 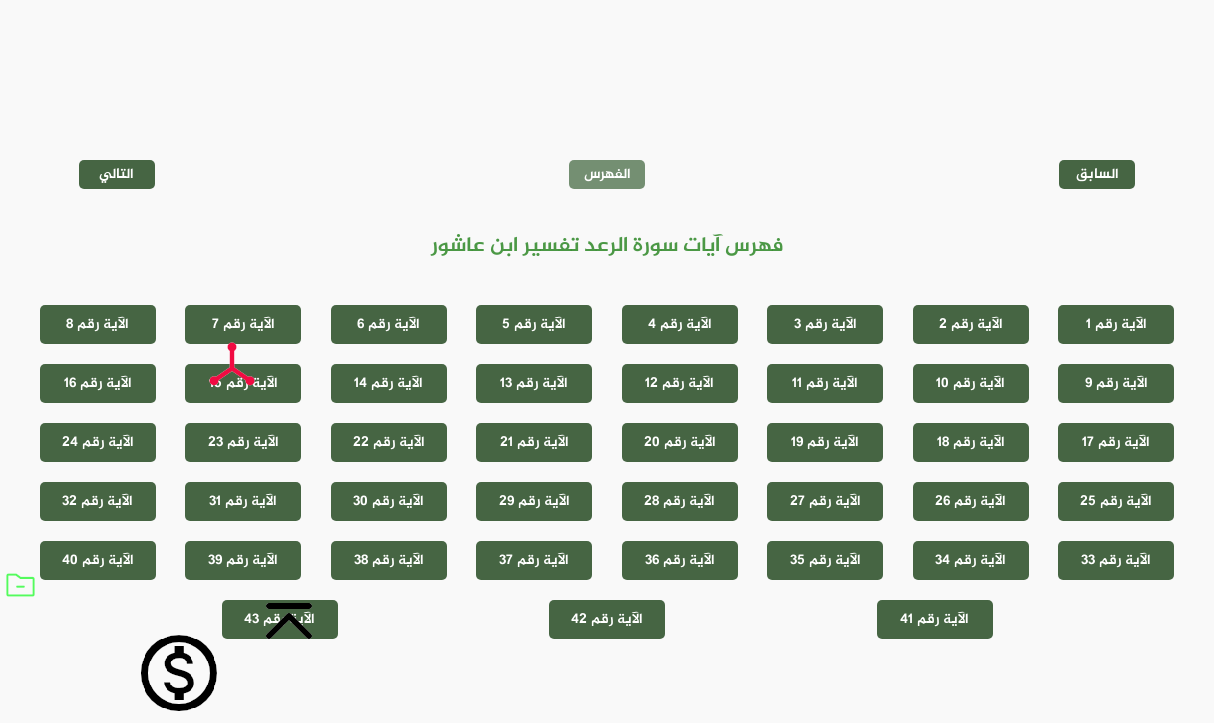 What do you see at coordinates (289, 620) in the screenshot?
I see `collapse or minimize a section` at bounding box center [289, 620].